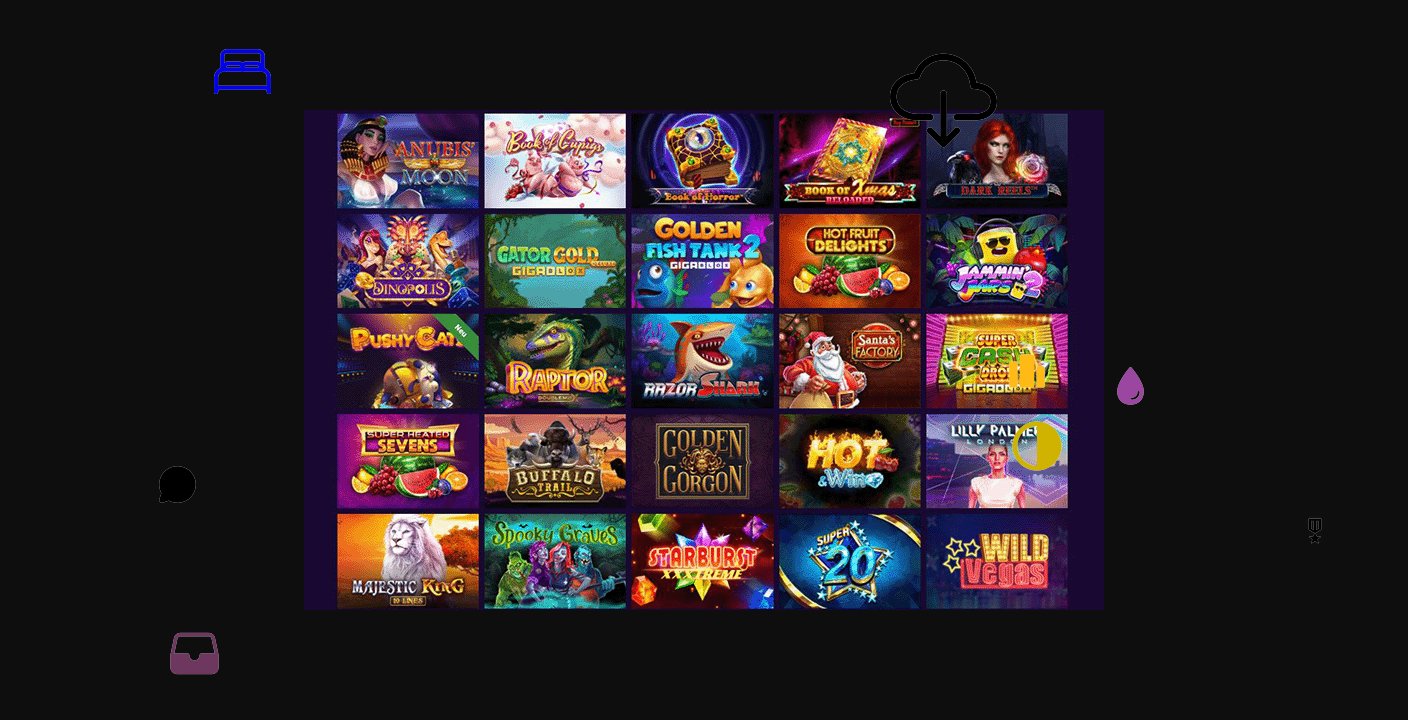 This screenshot has width=1408, height=720. I want to click on adjust display contrast settings, so click(1037, 446).